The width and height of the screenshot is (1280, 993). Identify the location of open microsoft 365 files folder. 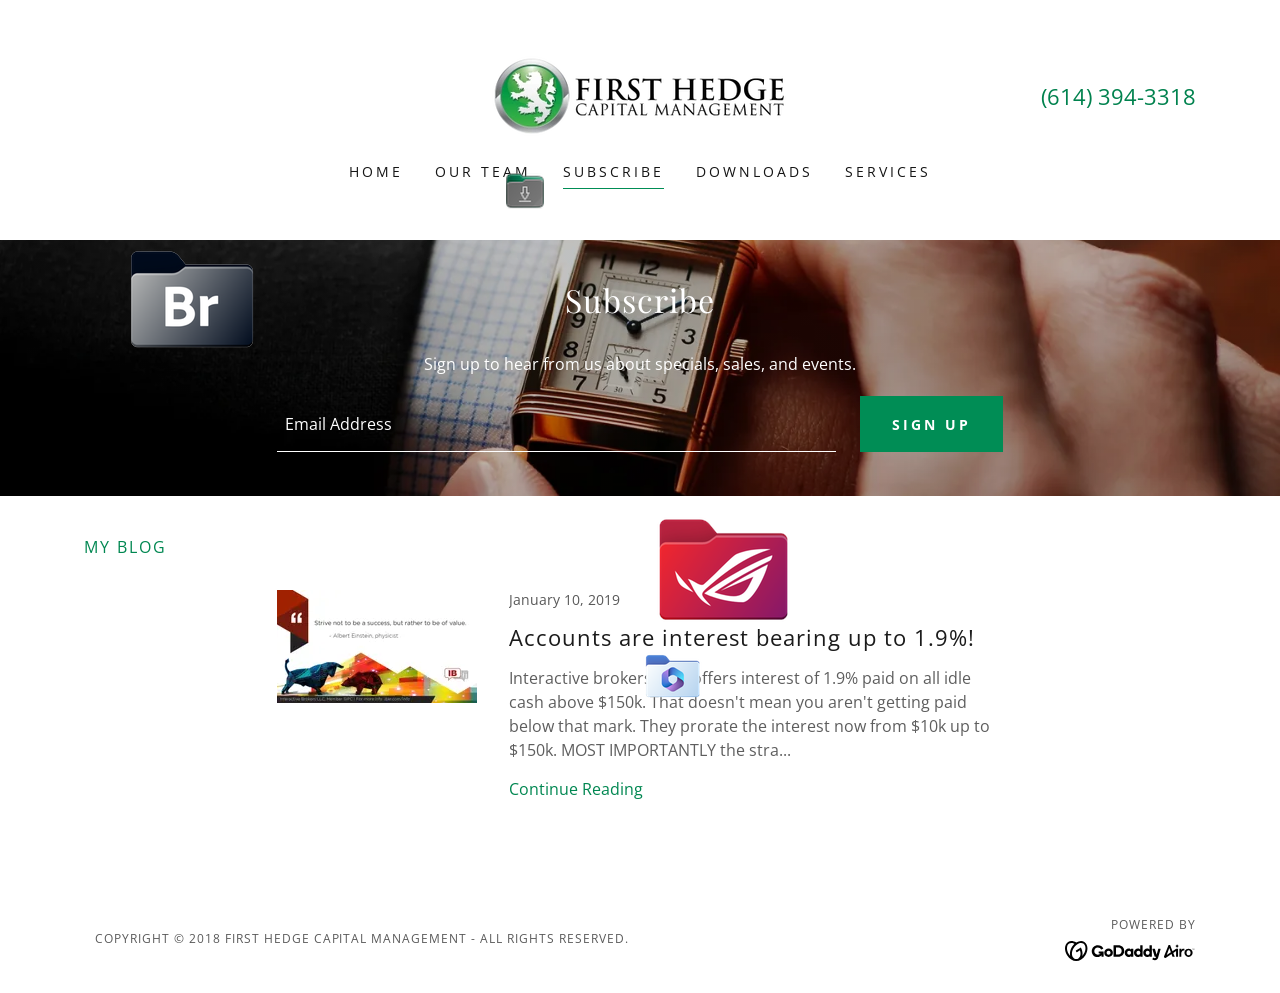
(672, 677).